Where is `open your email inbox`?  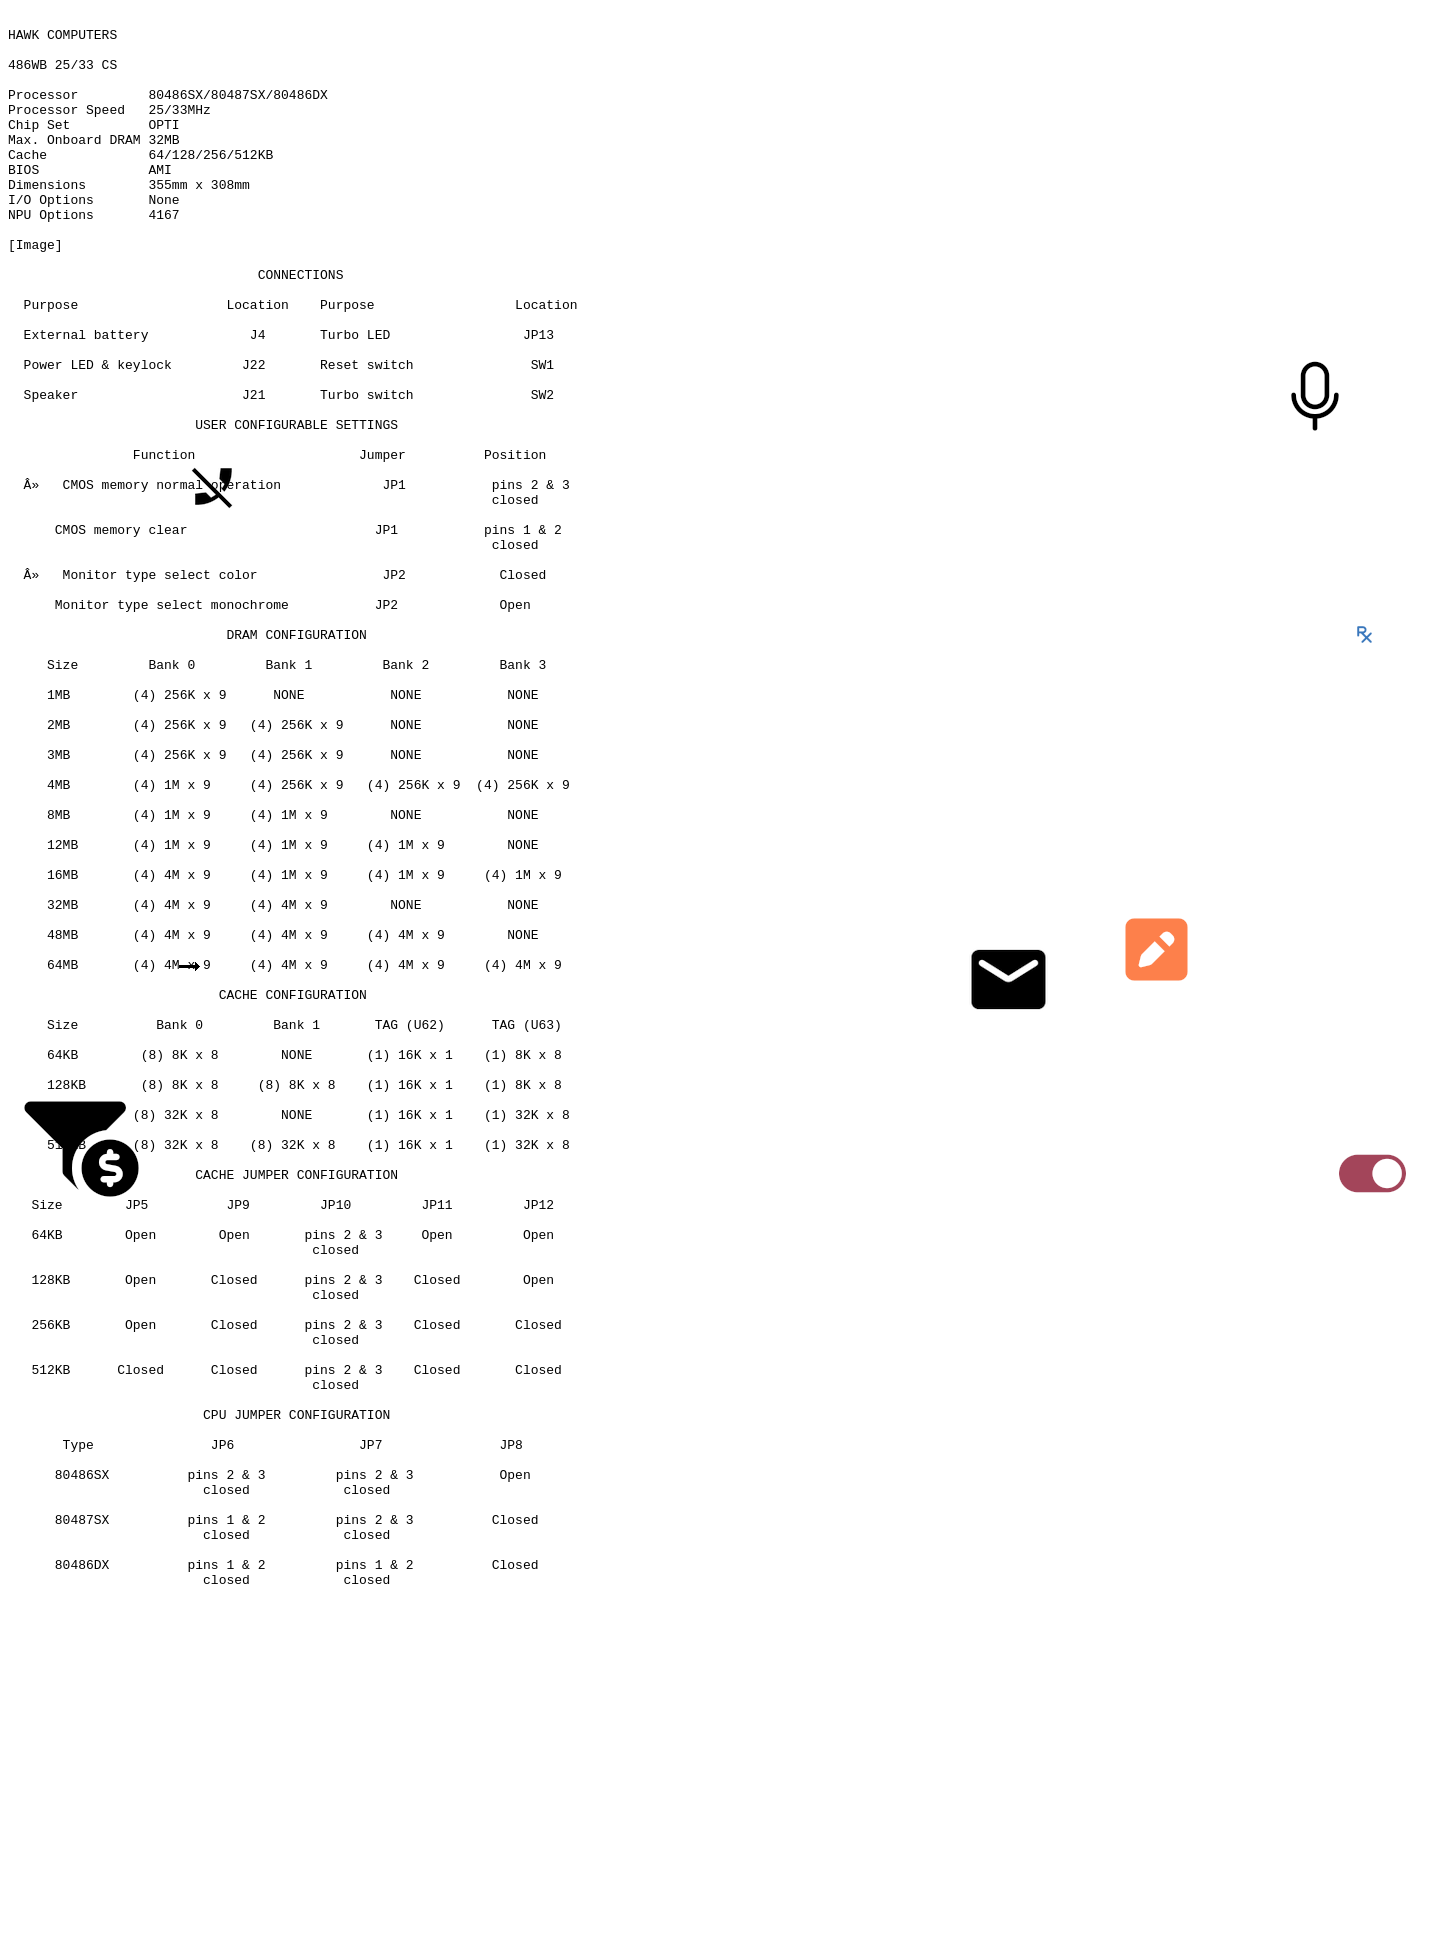
open your email inbox is located at coordinates (1008, 979).